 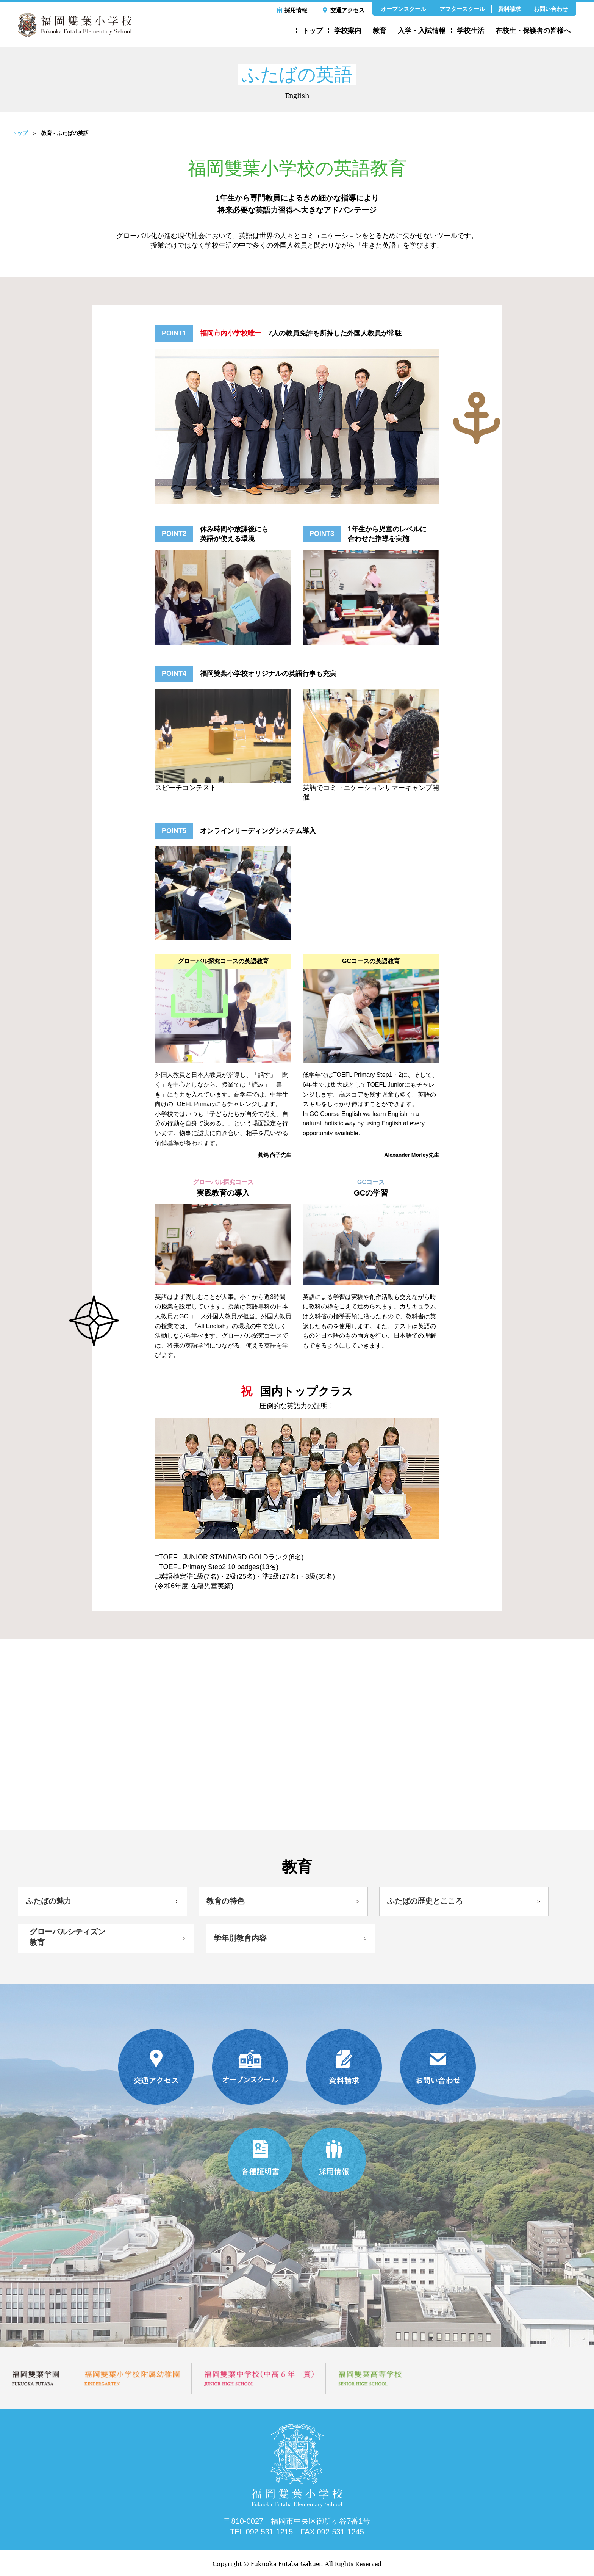 I want to click on anchor link to a specific section on a page, so click(x=477, y=417).